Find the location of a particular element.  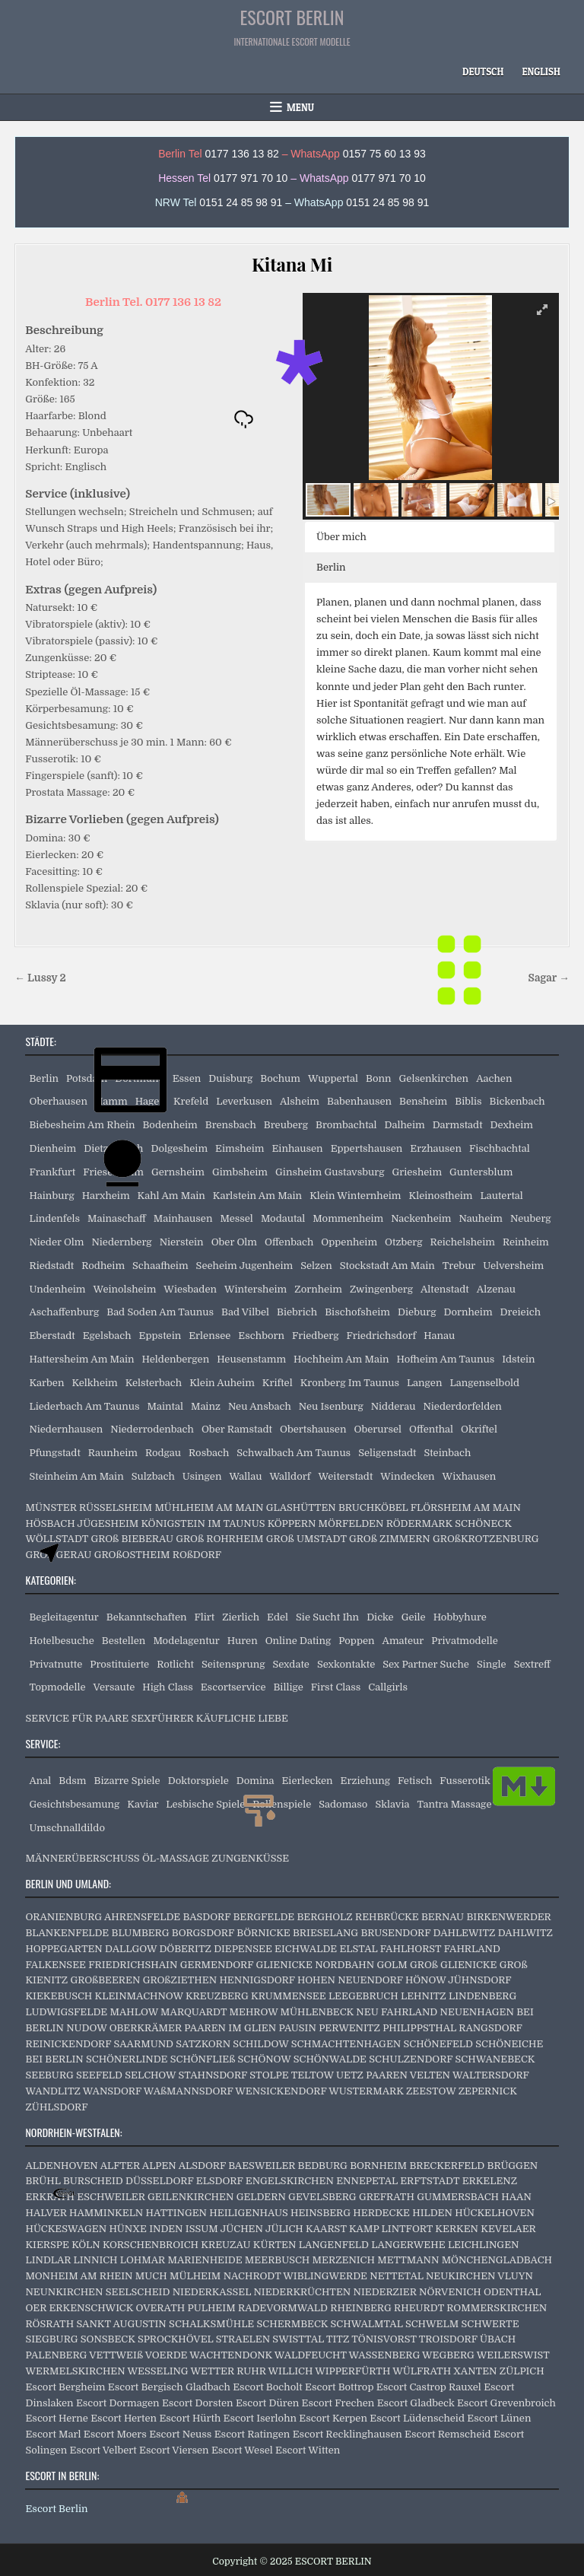

indicates light rain or drizzle conditions is located at coordinates (243, 418).